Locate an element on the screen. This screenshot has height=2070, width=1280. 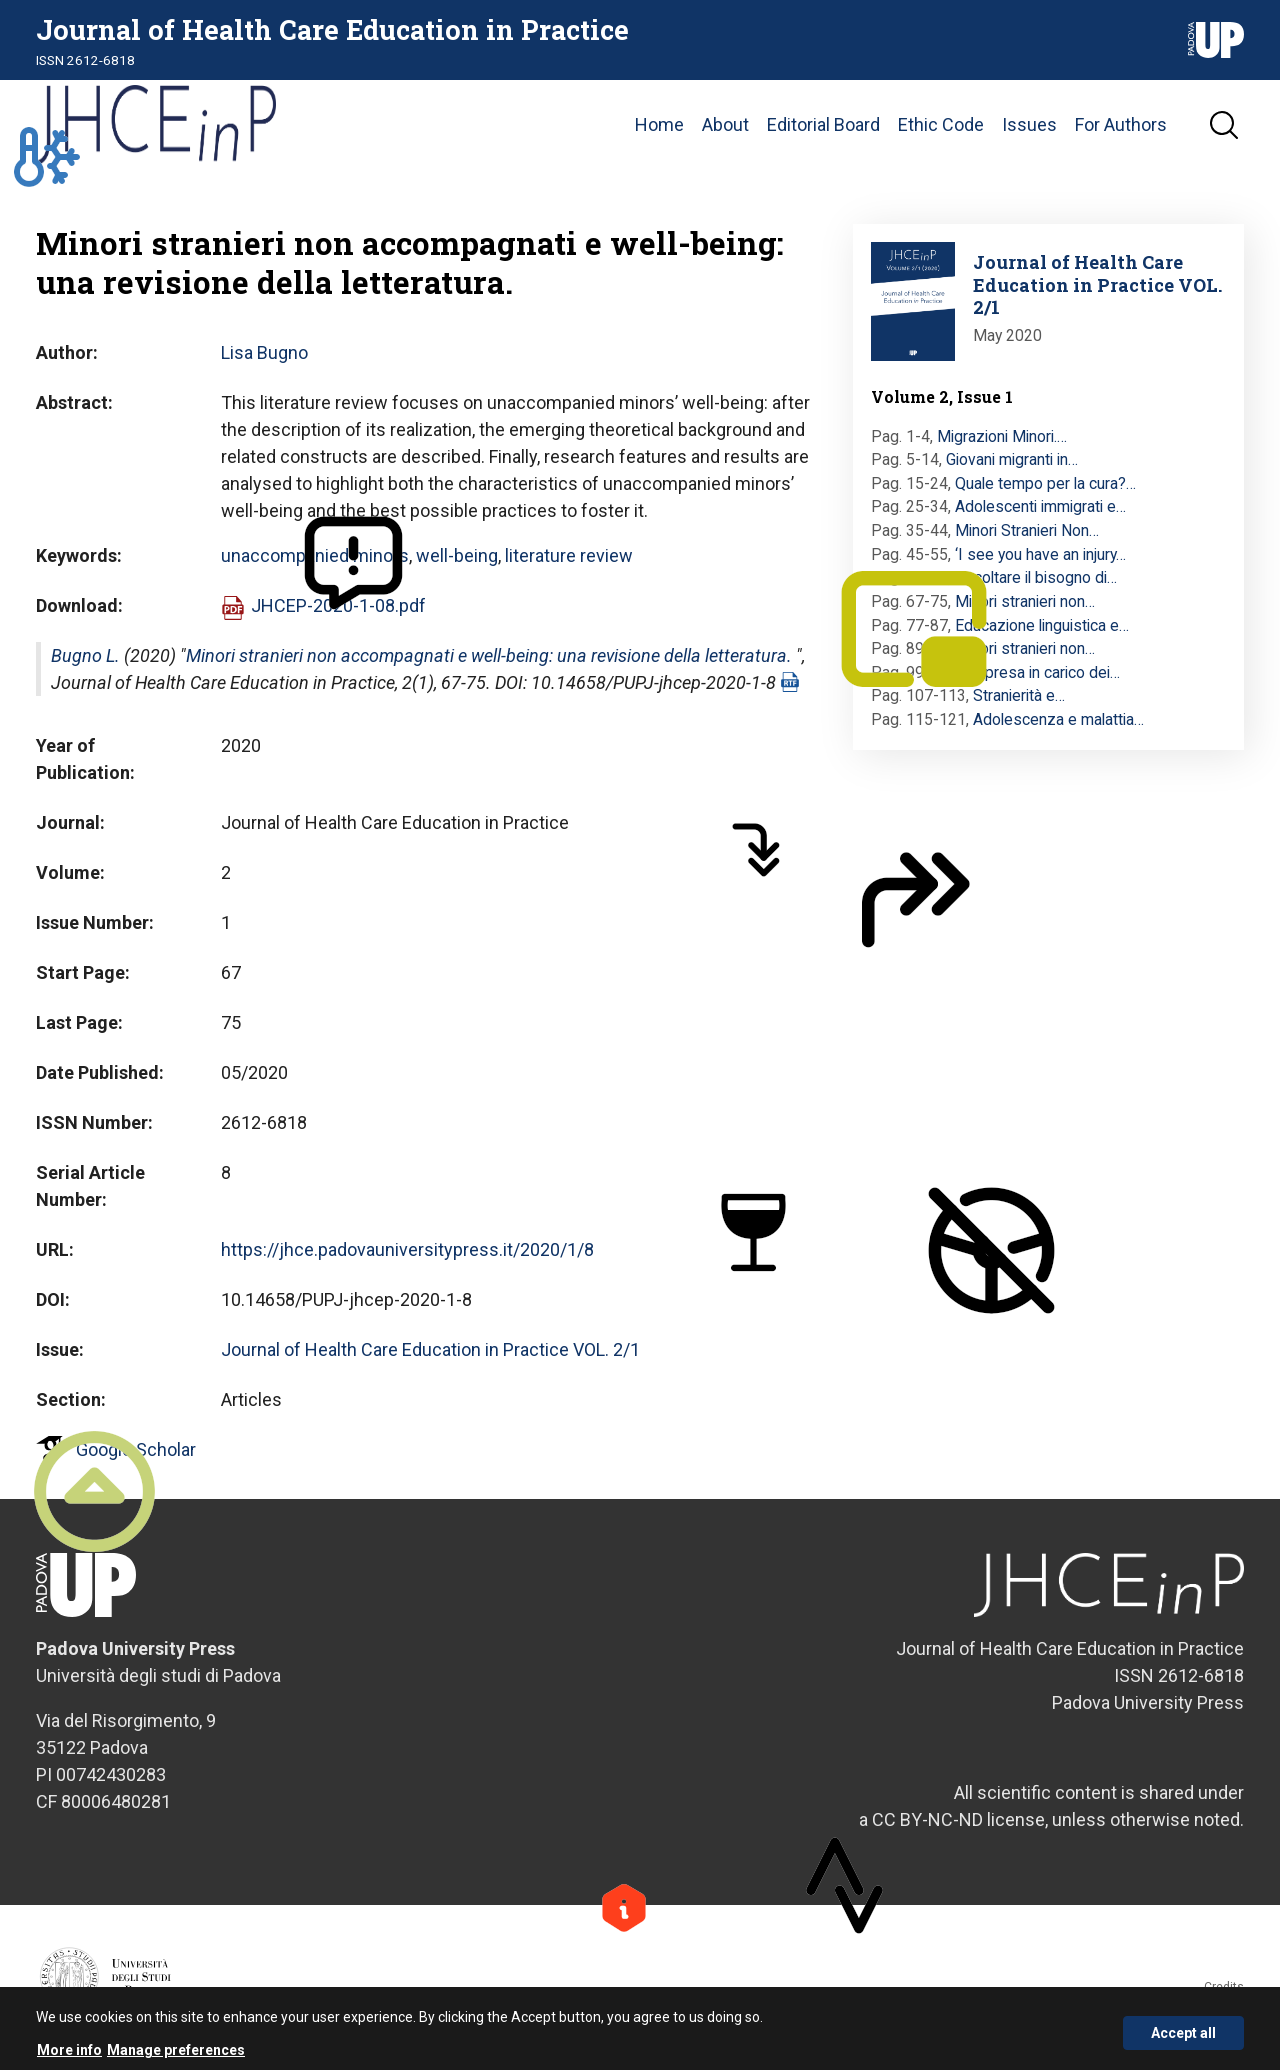
view more information about this item is located at coordinates (624, 1908).